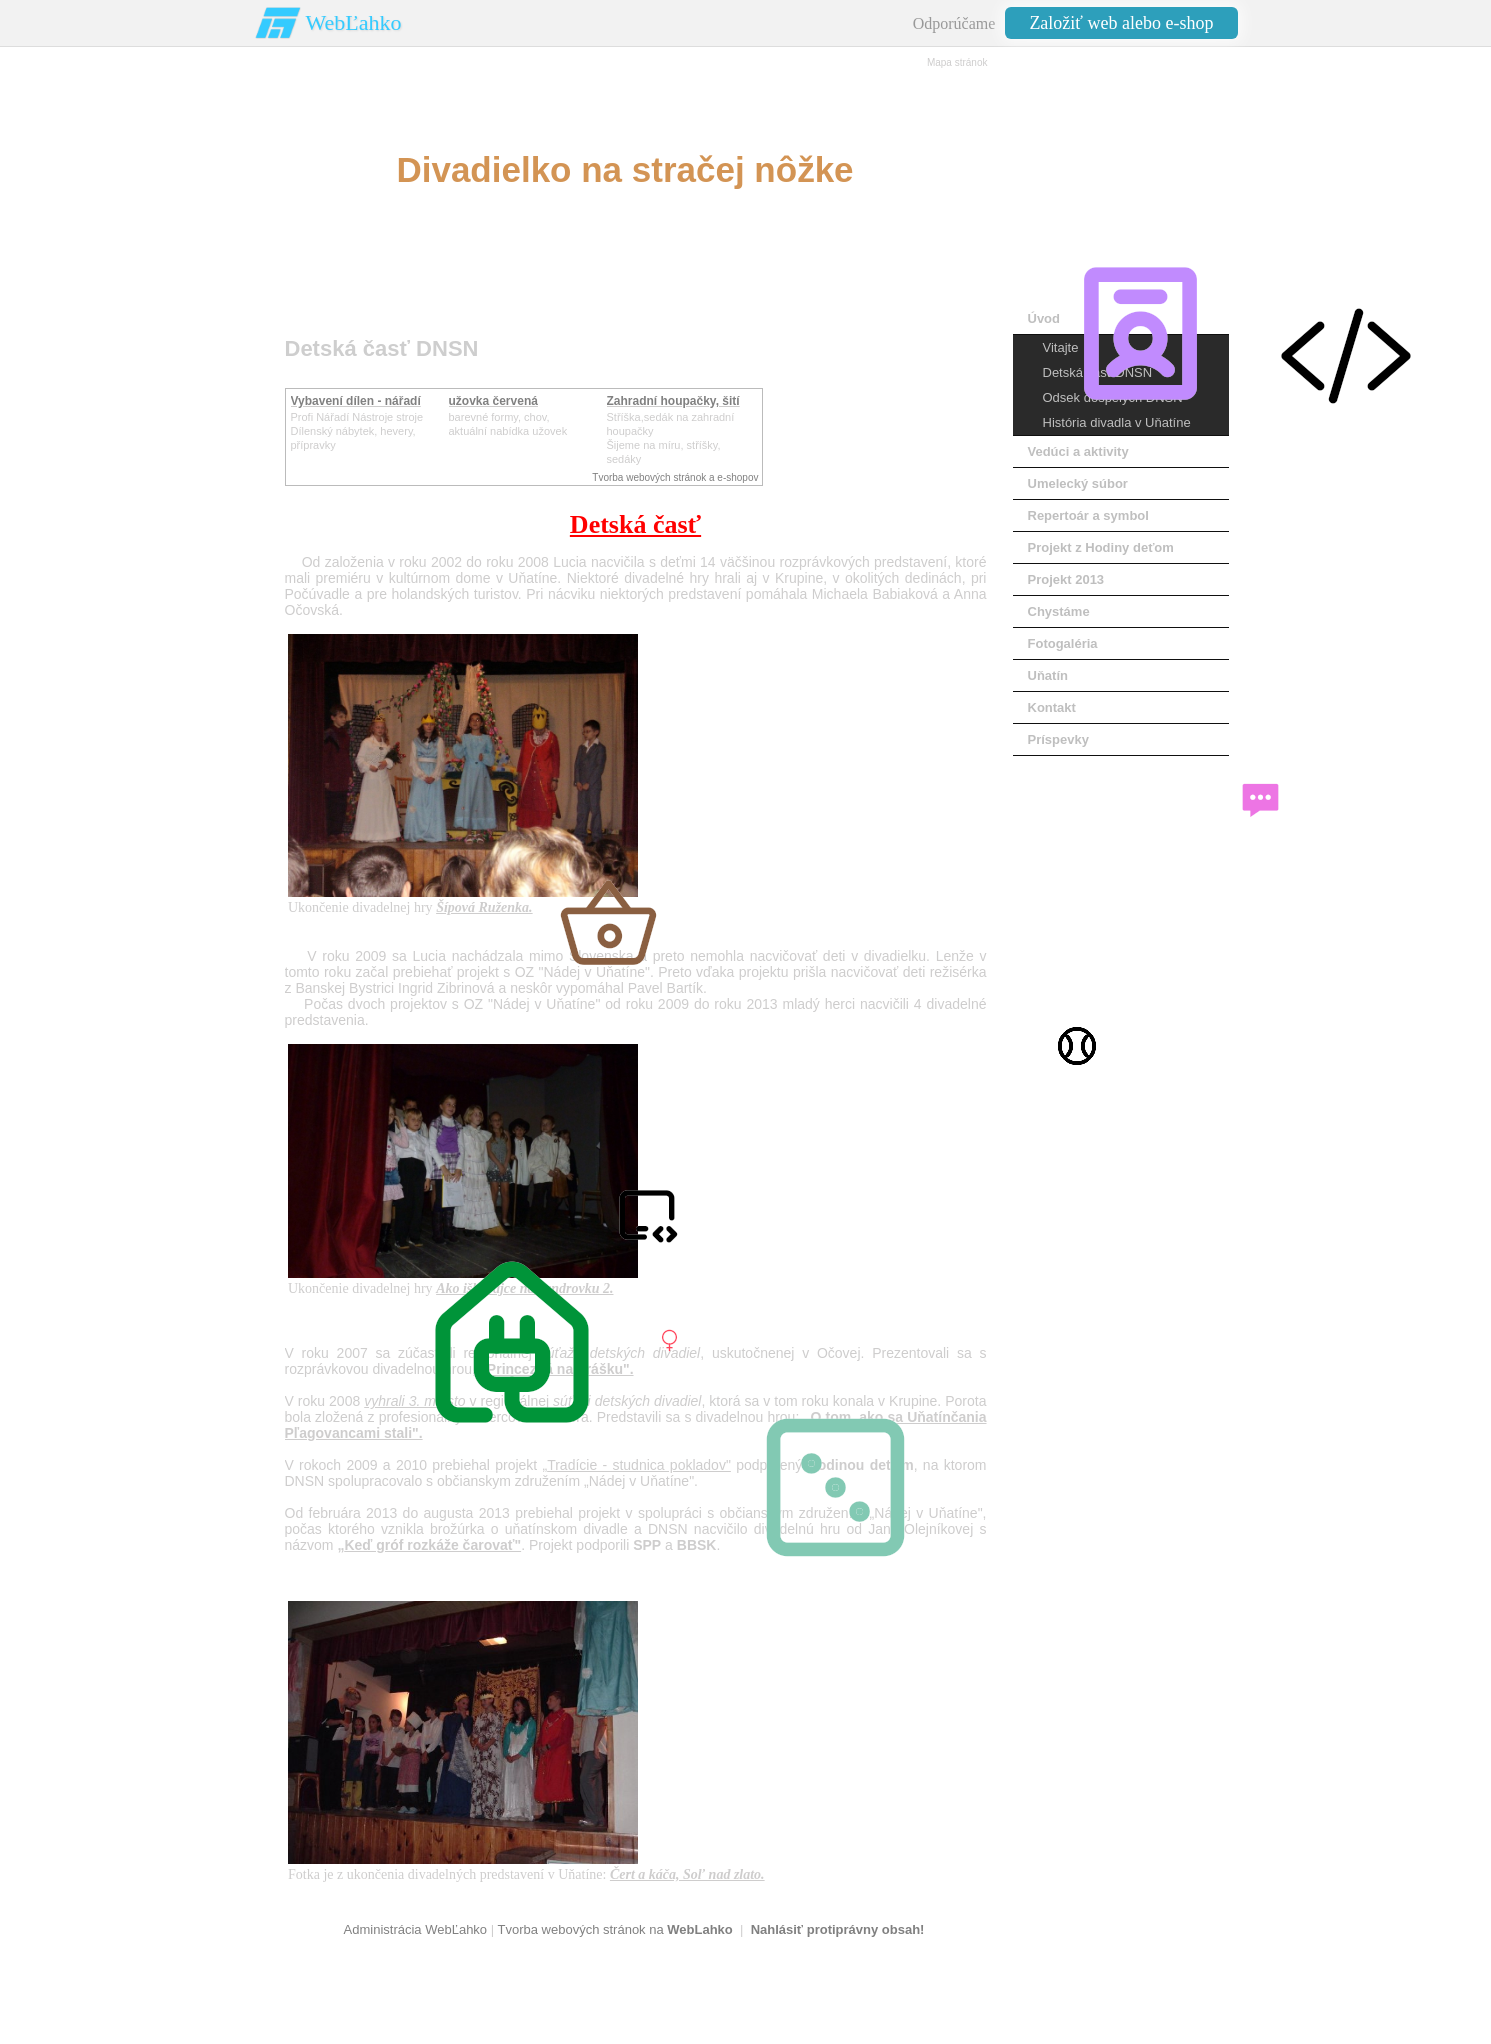 Image resolution: width=1491 pixels, height=2044 pixels. I want to click on select female gender option, so click(669, 1340).